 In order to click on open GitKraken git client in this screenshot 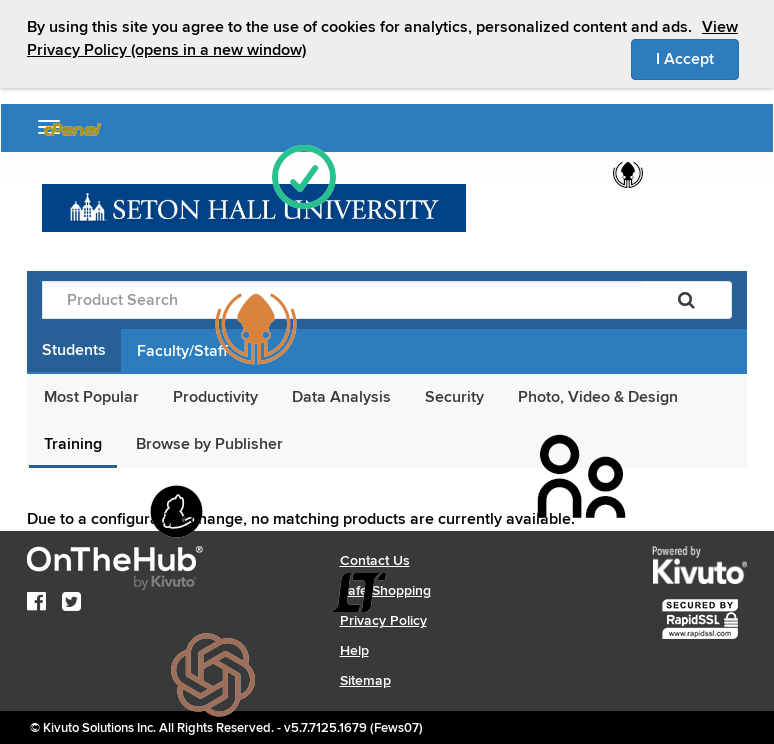, I will do `click(256, 329)`.